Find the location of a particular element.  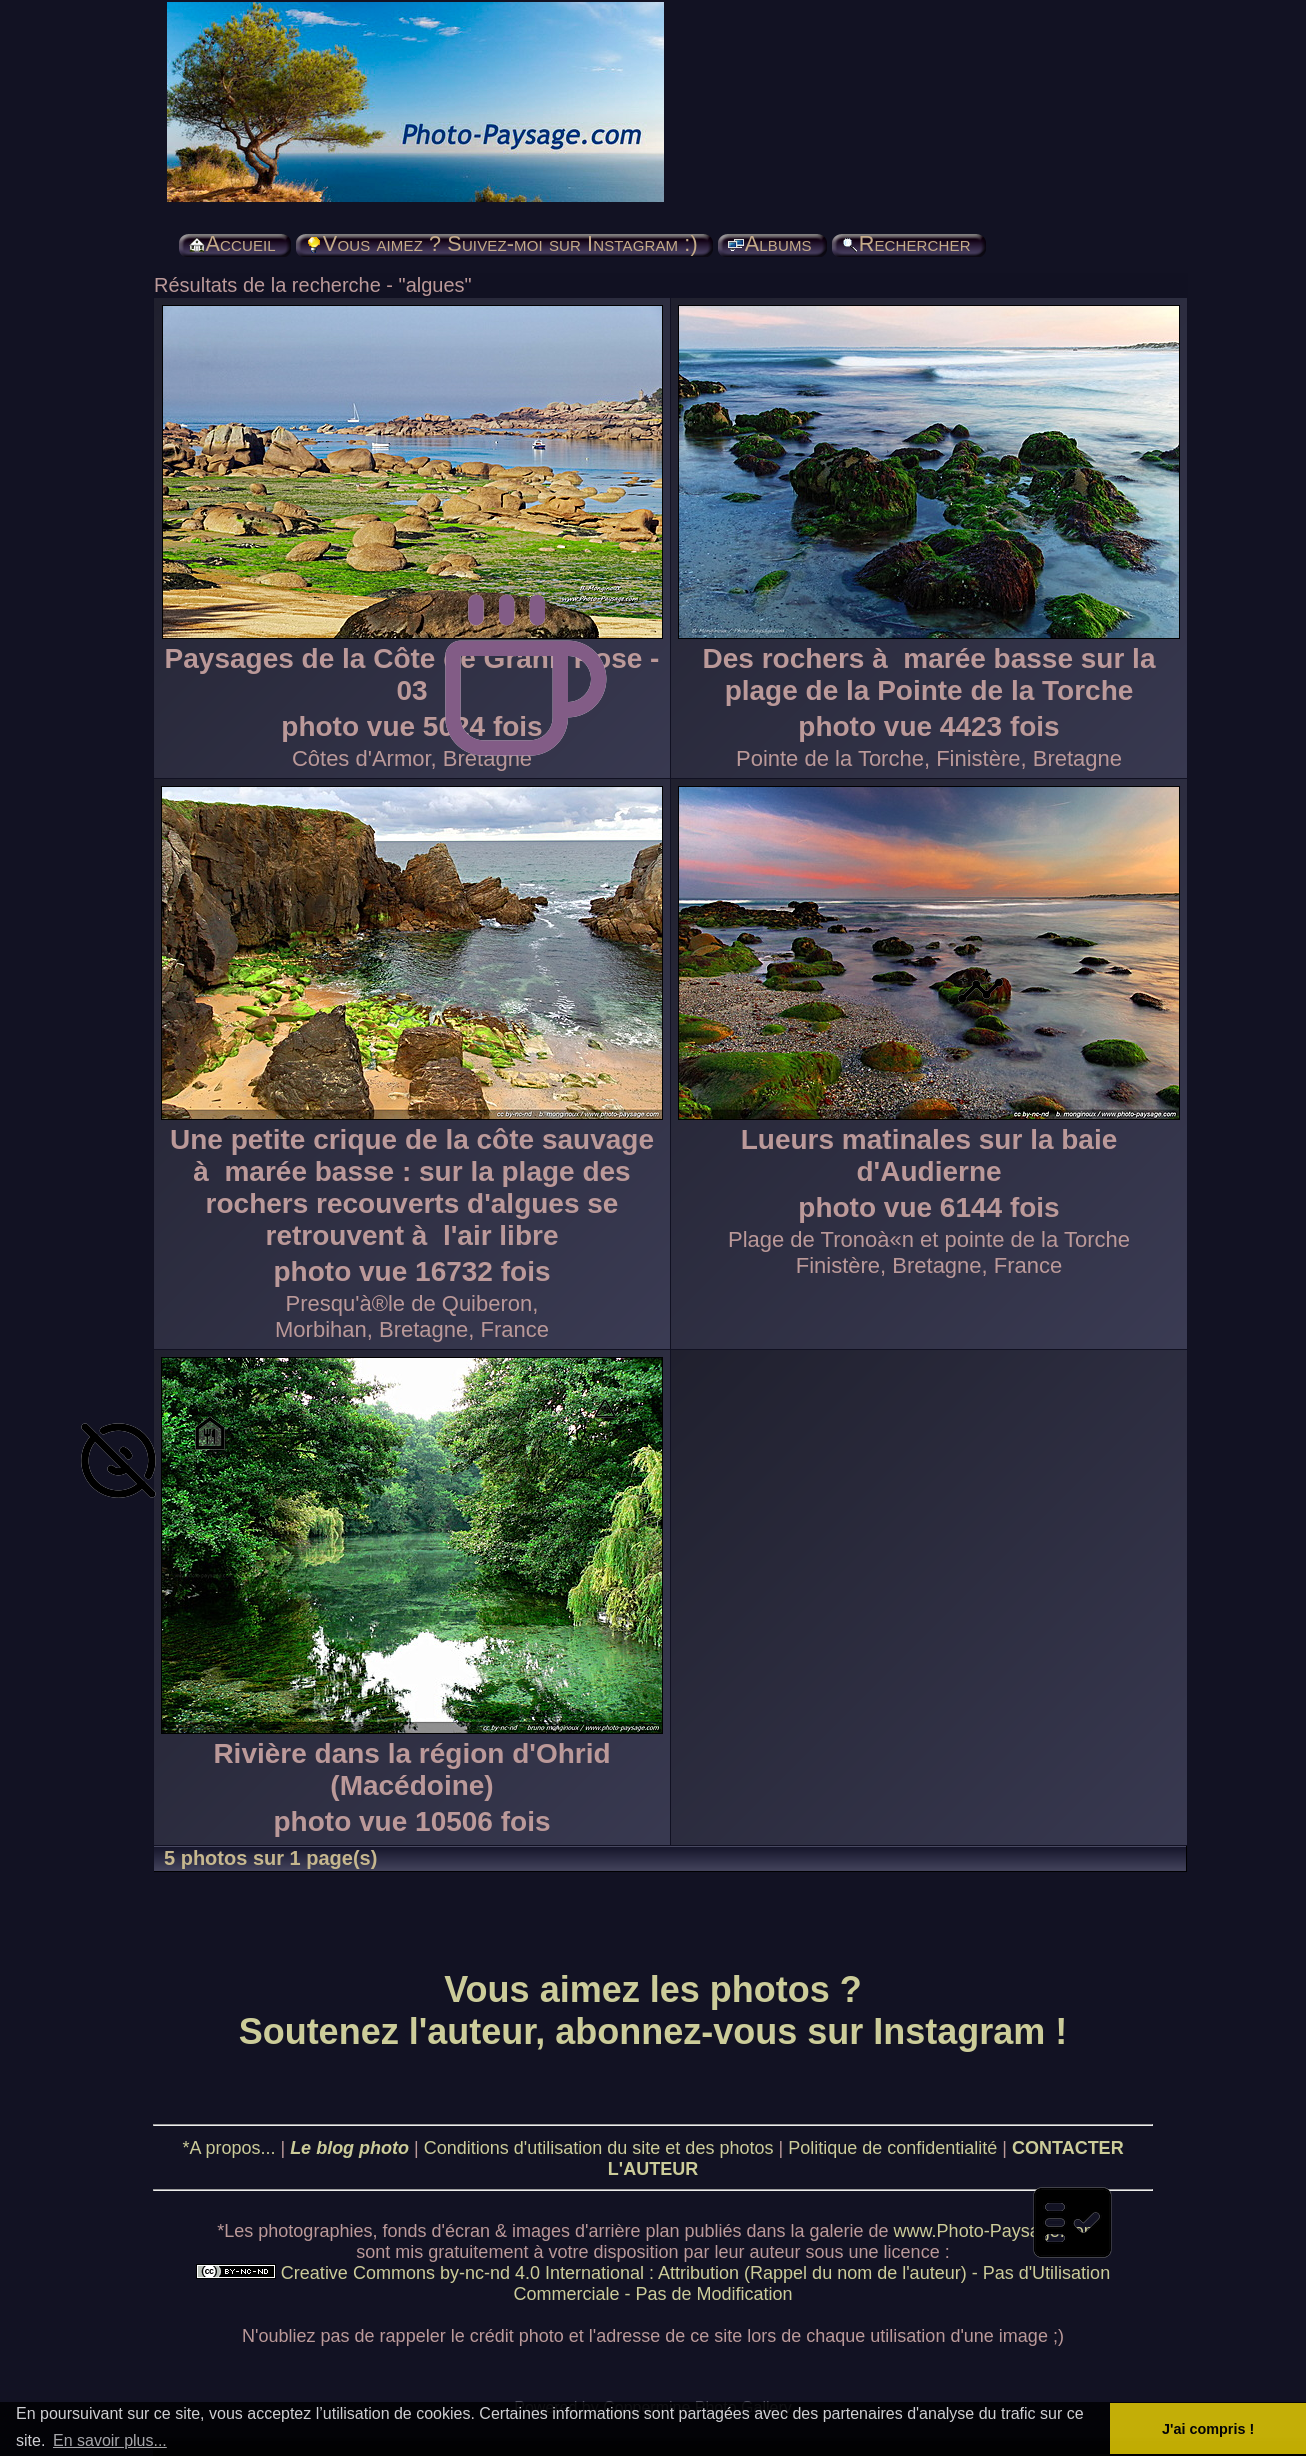

indicates a warning or caution state is located at coordinates (605, 1408).